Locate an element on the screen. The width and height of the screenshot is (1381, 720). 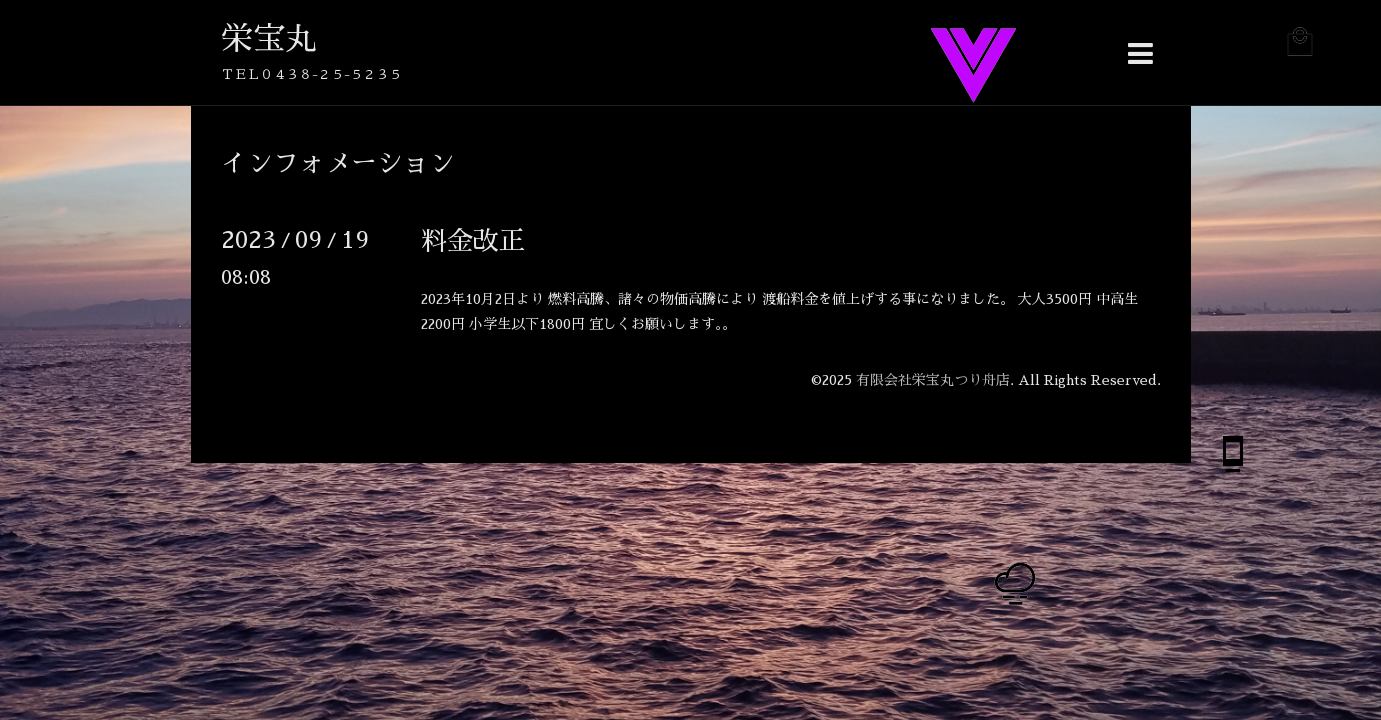
indicates foggy weather conditions is located at coordinates (1015, 583).